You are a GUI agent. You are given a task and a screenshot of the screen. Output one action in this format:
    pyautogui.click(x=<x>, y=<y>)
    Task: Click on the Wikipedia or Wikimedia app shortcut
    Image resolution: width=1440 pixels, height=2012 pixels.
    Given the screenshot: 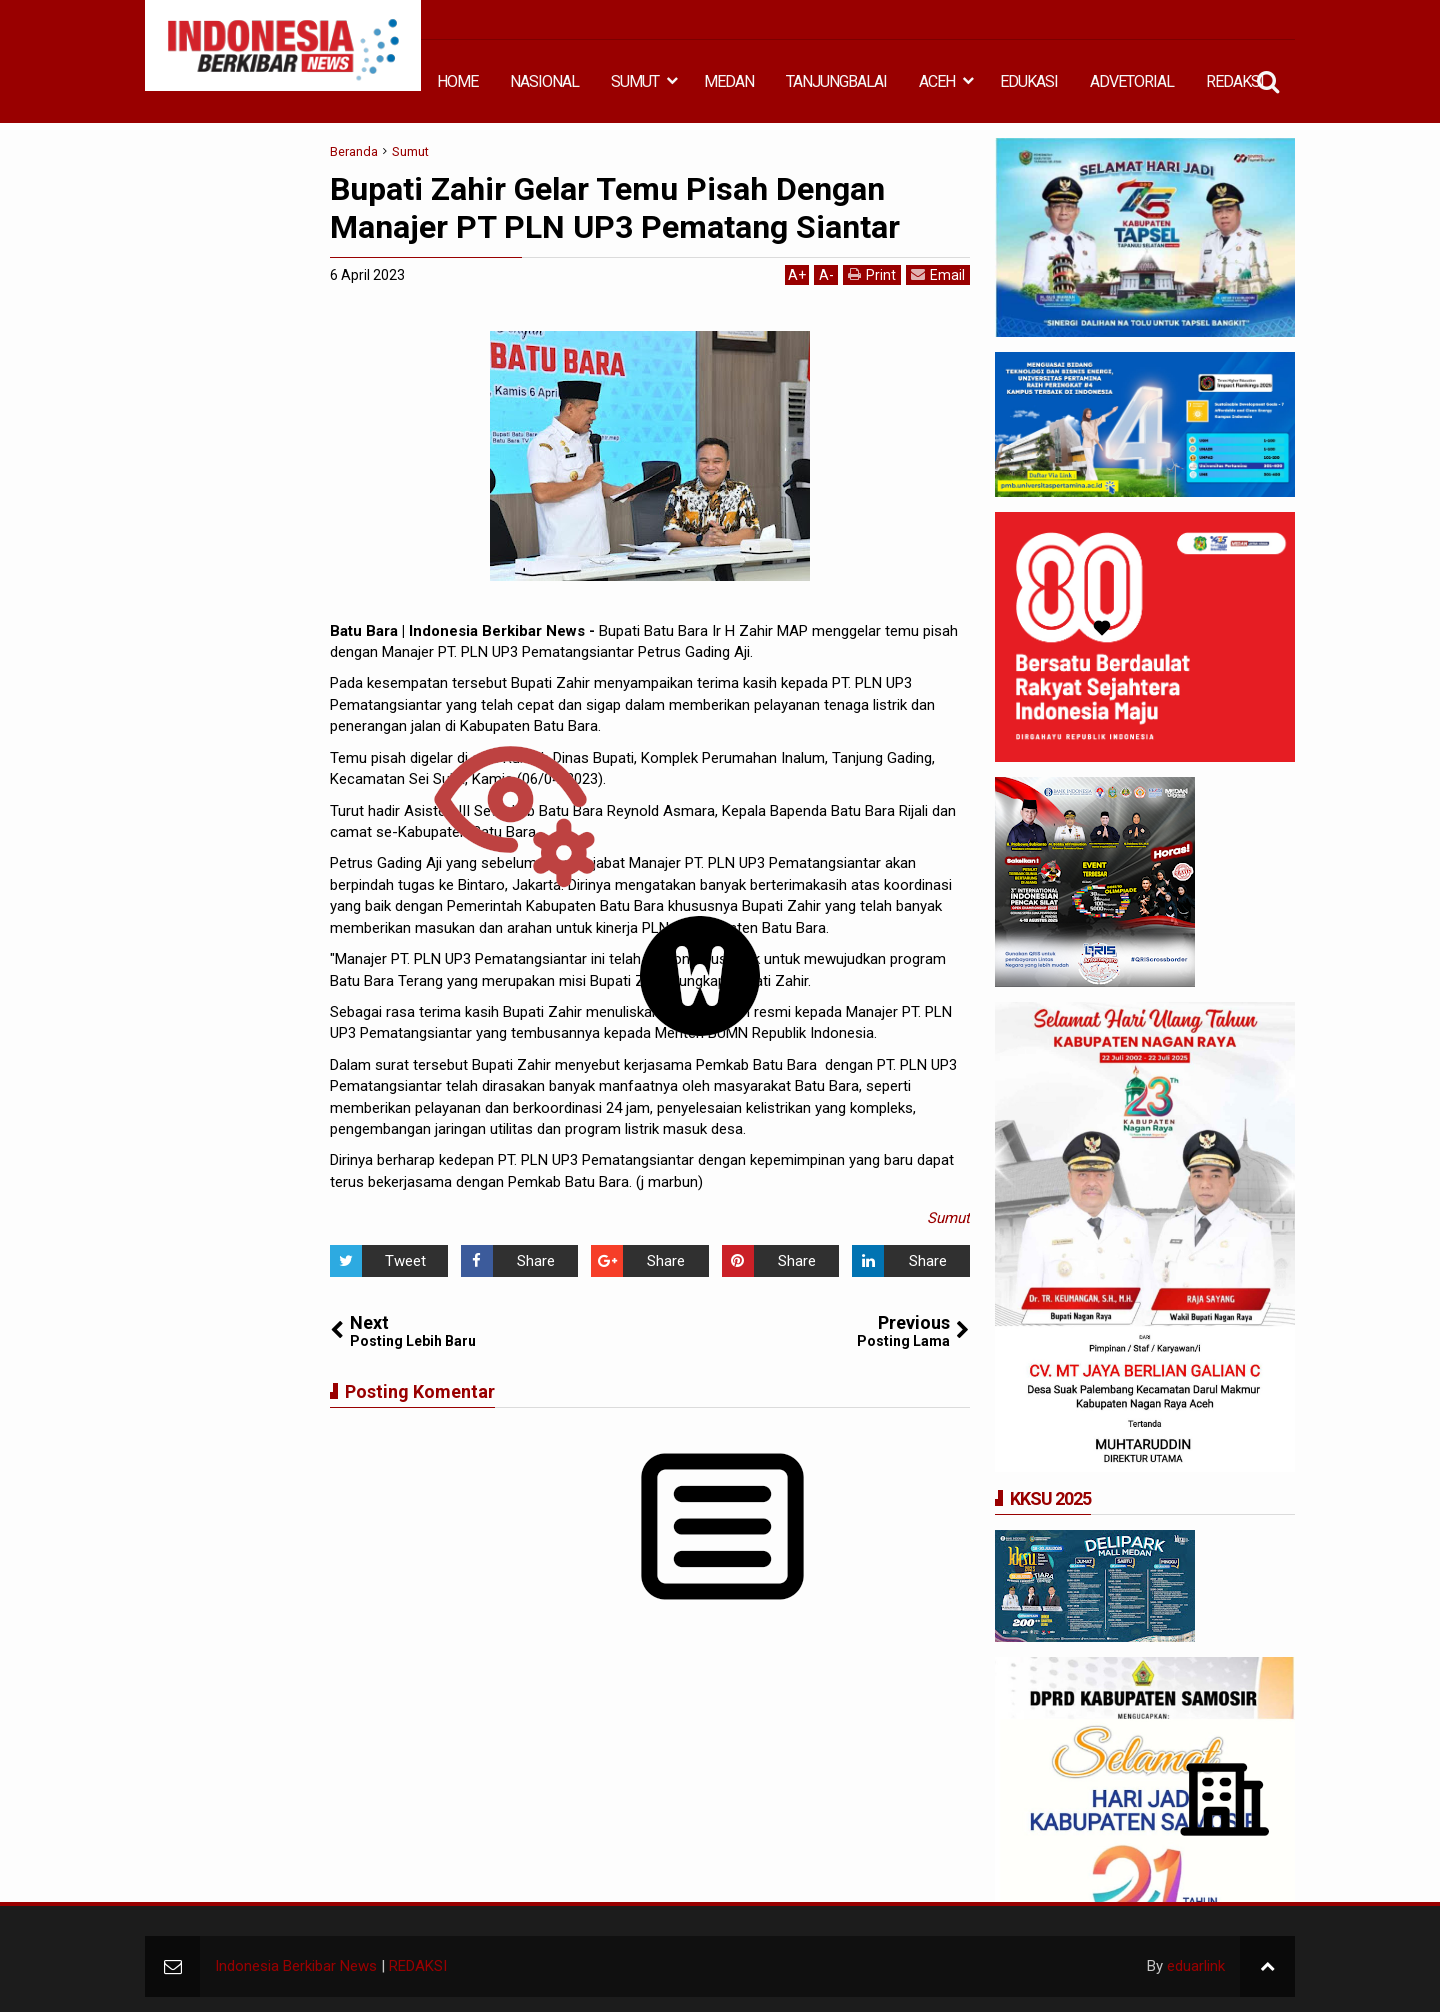 What is the action you would take?
    pyautogui.click(x=700, y=976)
    